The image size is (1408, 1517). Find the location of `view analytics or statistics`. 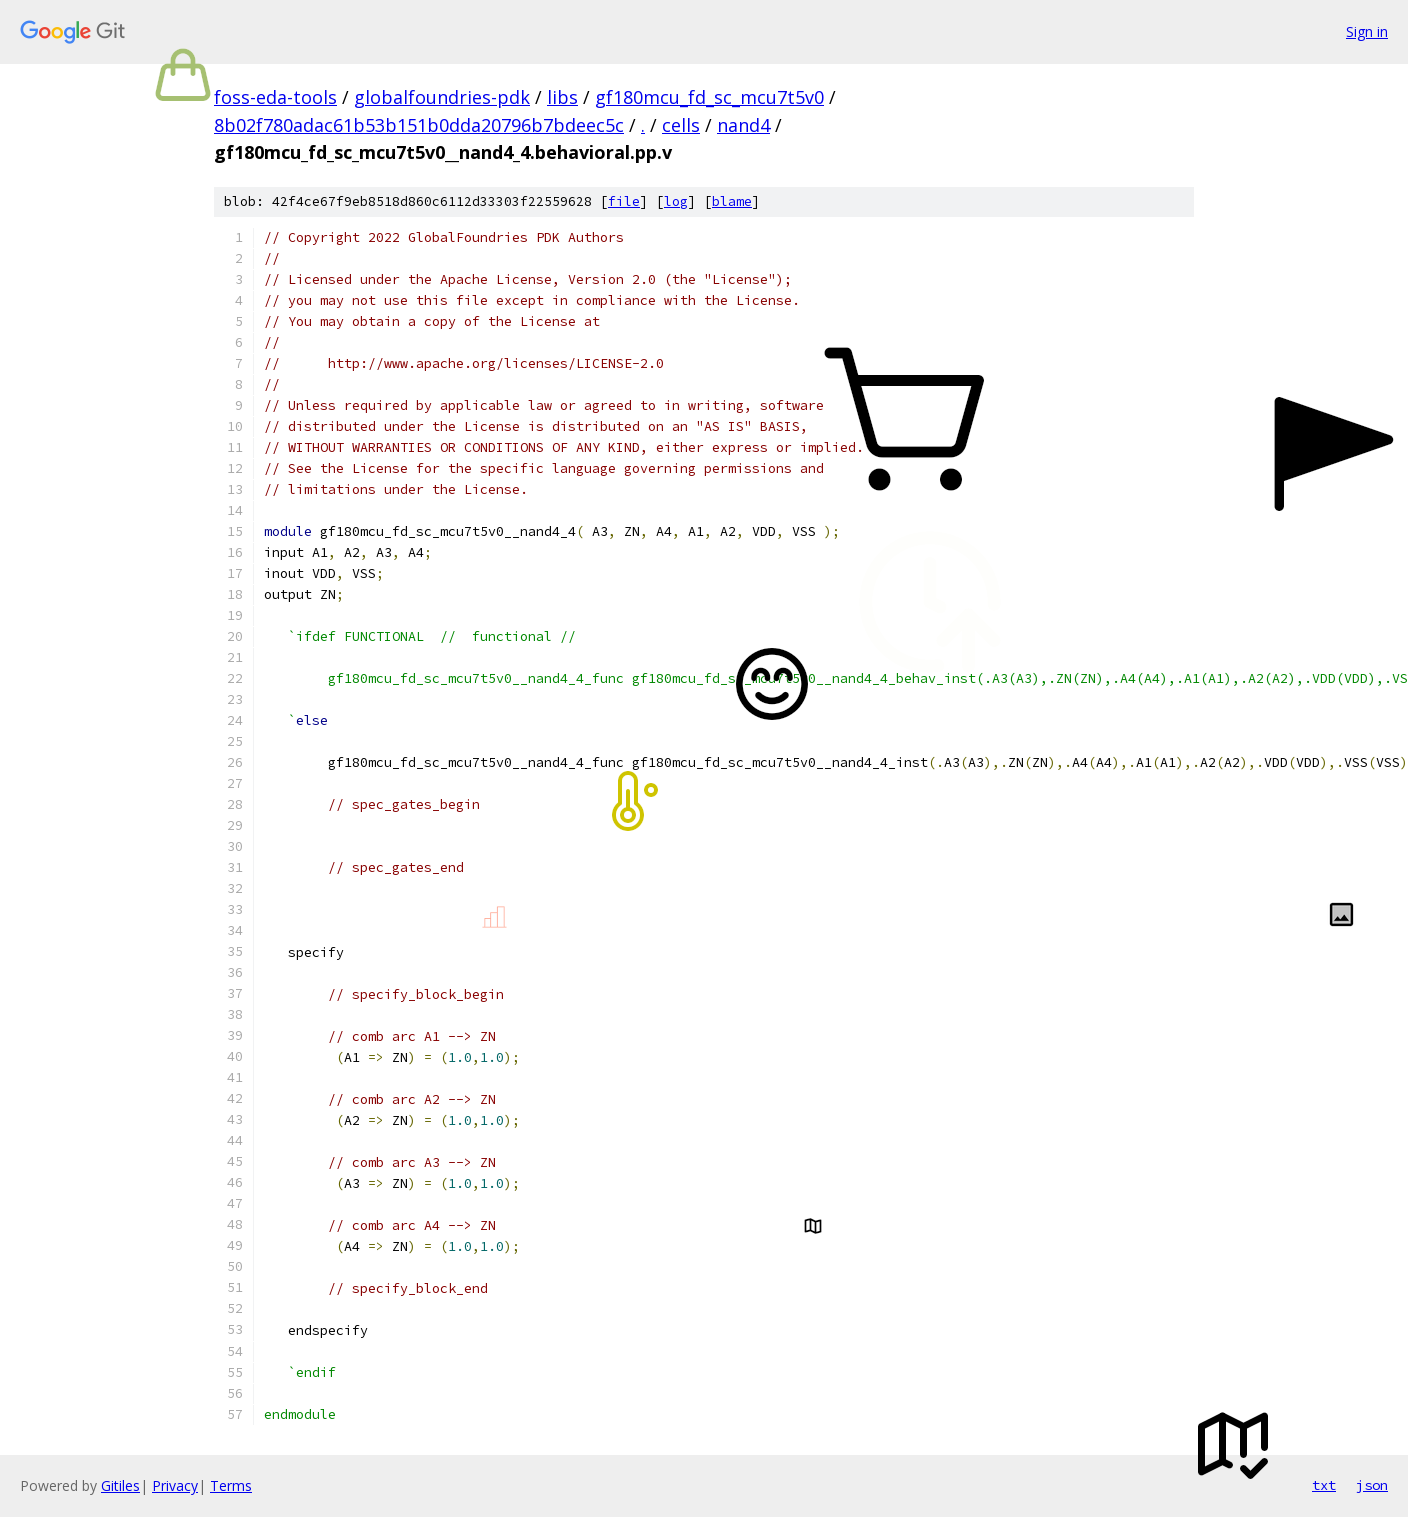

view analytics or statistics is located at coordinates (494, 917).